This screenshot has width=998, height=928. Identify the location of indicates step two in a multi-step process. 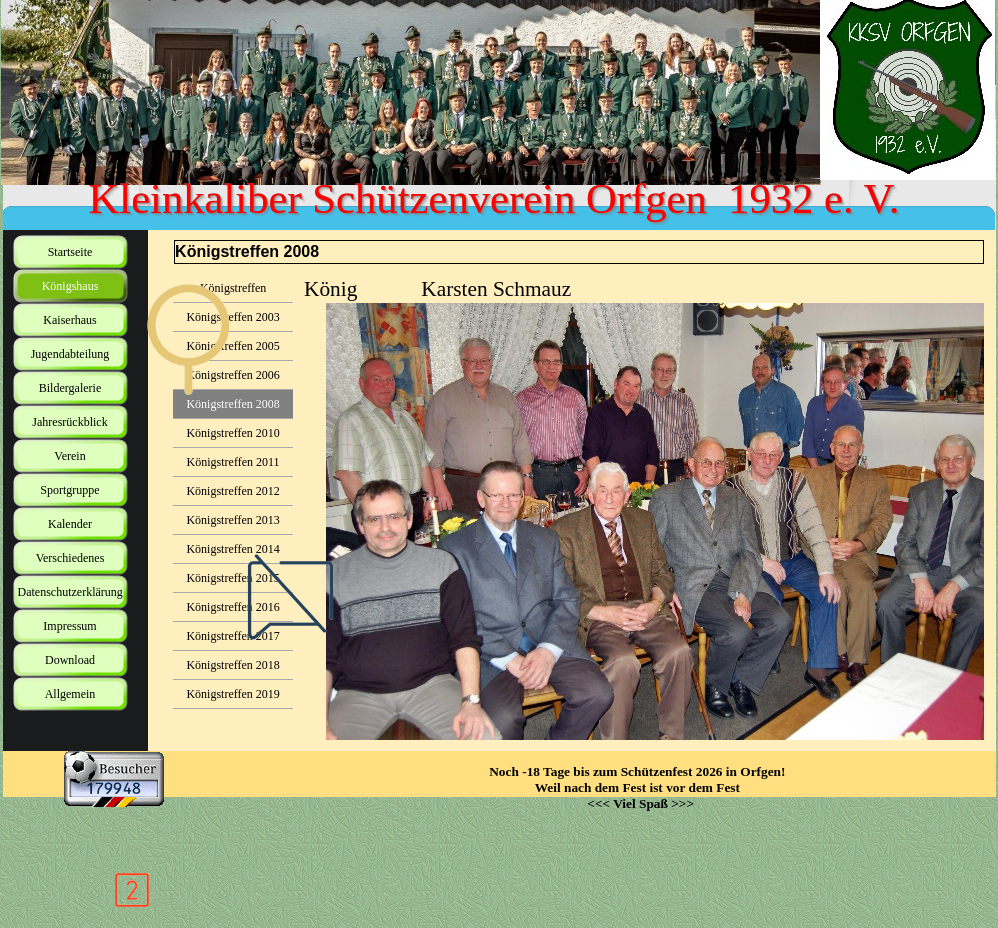
(132, 890).